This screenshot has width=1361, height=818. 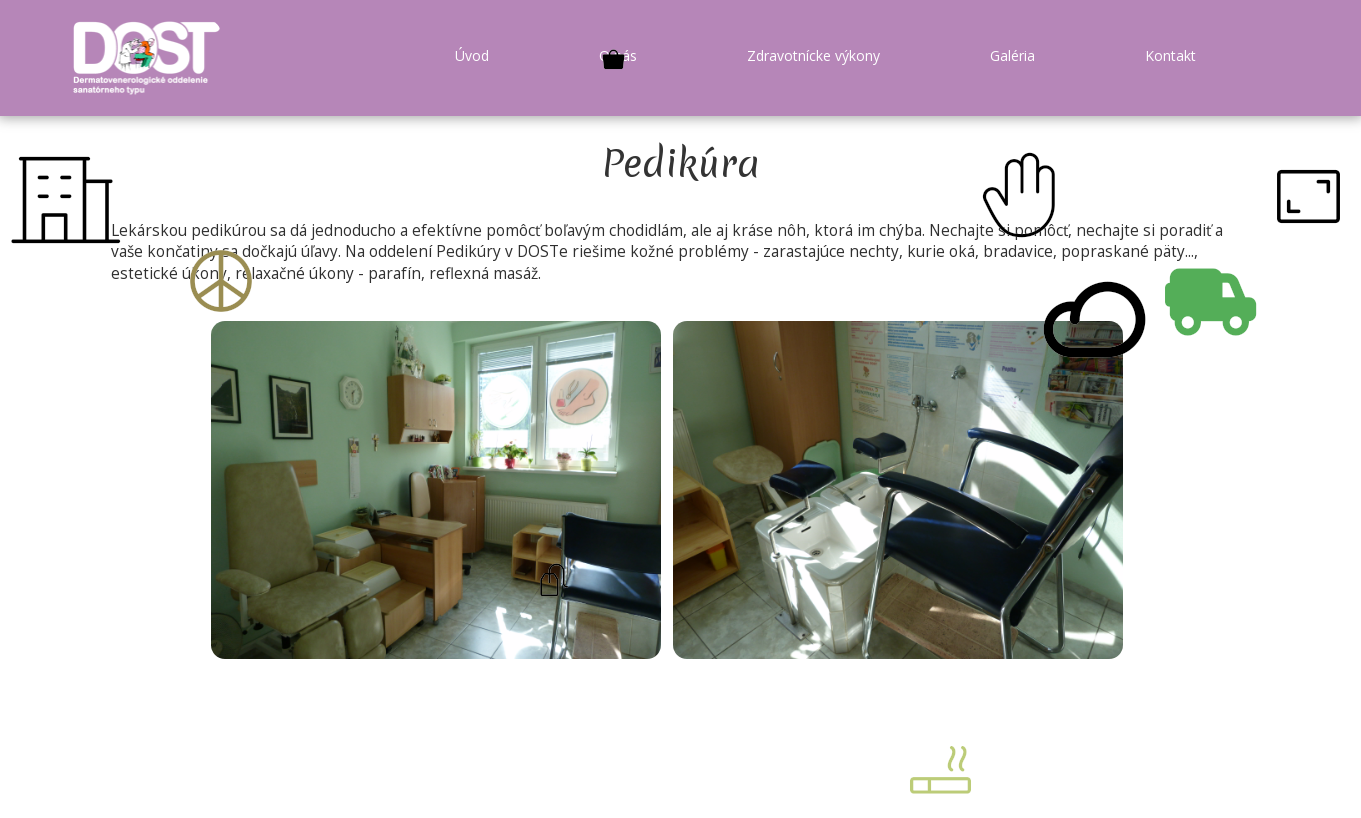 I want to click on enter fullscreen mode, so click(x=1308, y=196).